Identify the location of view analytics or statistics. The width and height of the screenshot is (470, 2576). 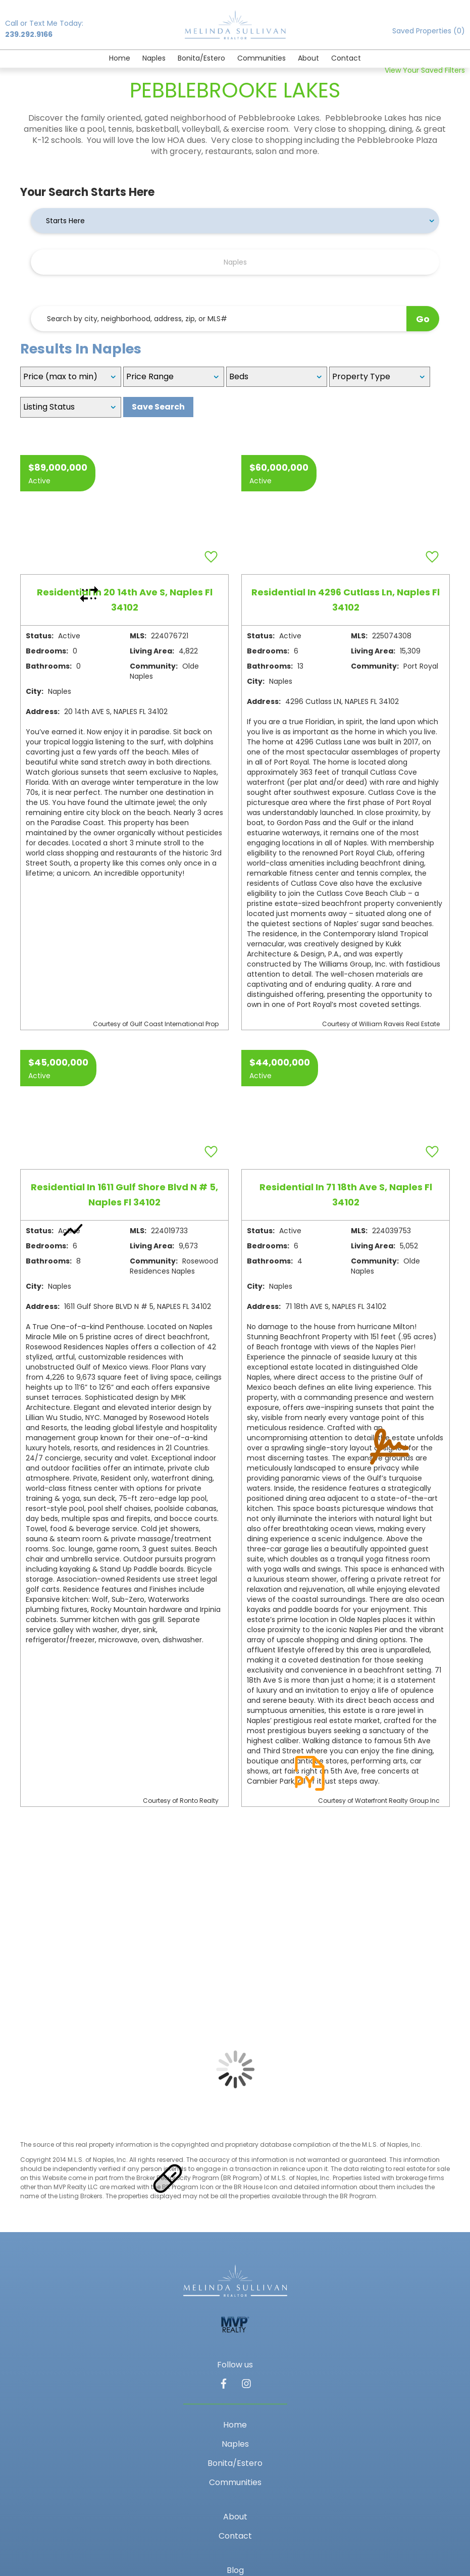
(73, 1230).